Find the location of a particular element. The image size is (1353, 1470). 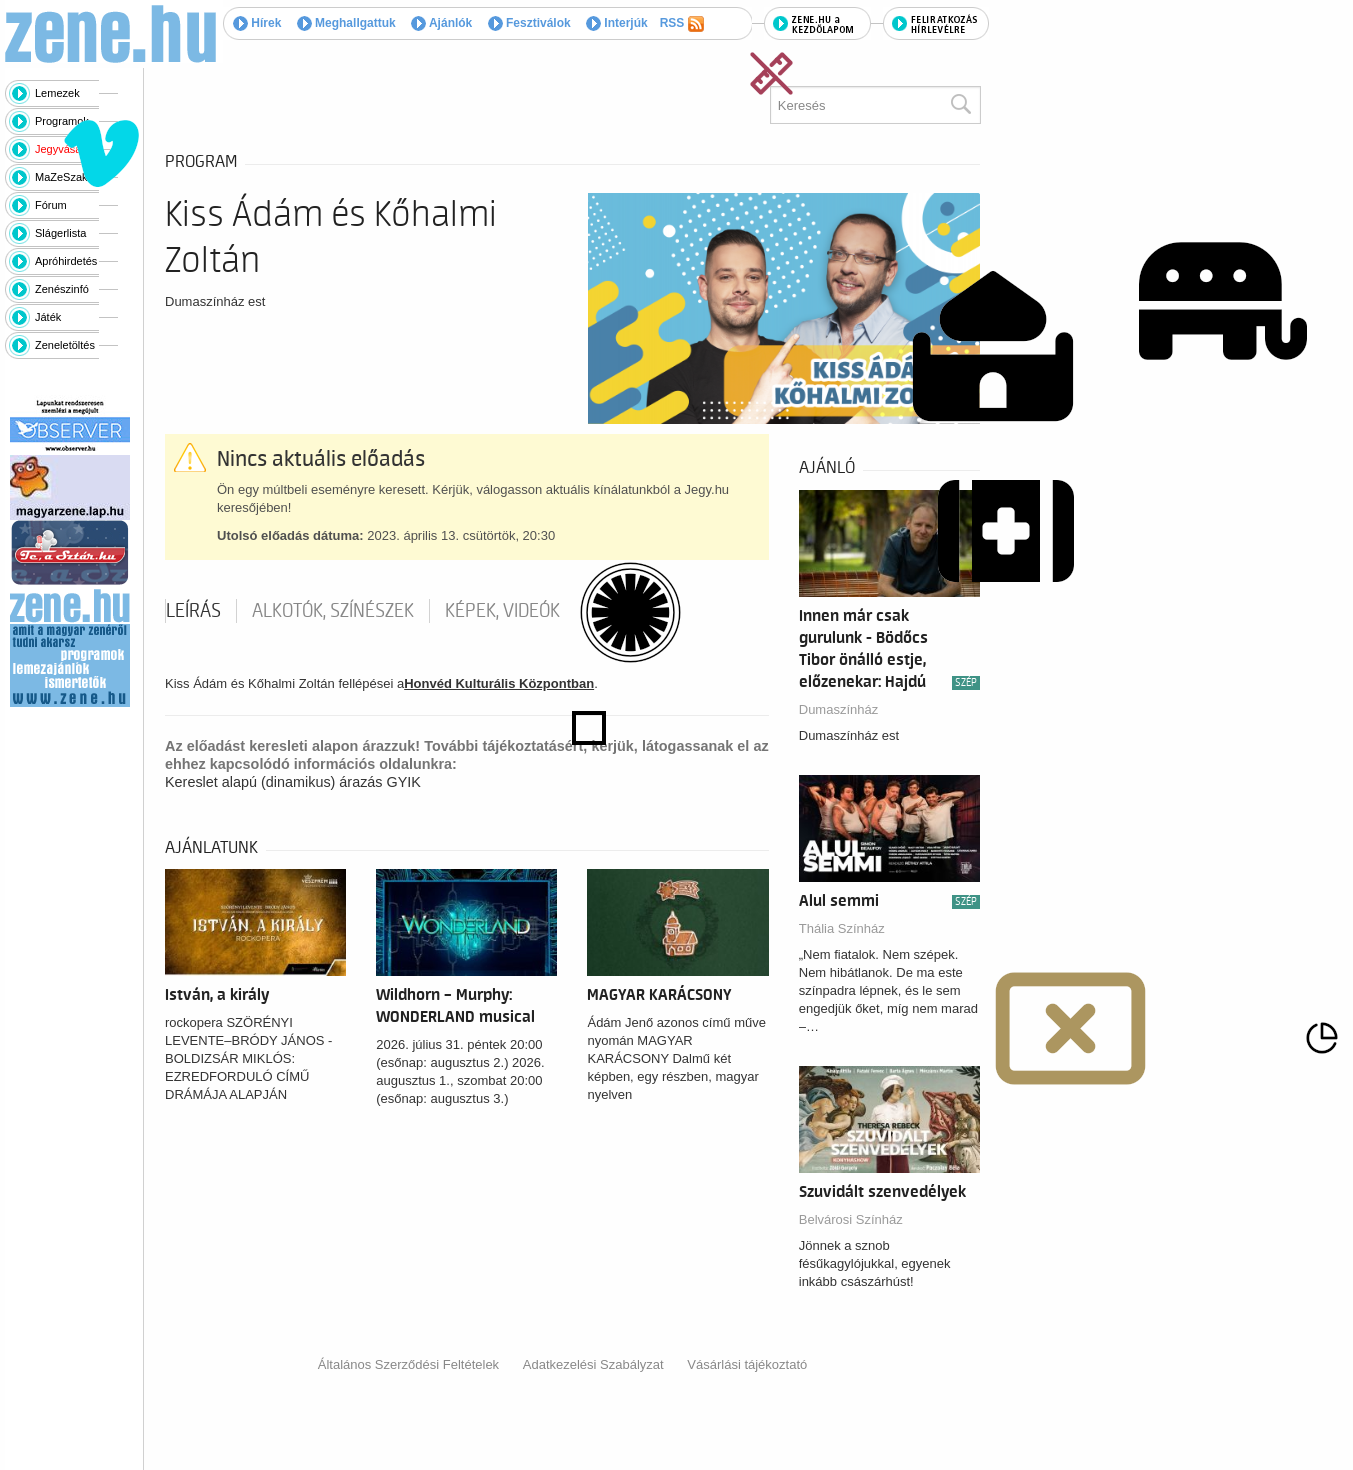

open vimeo app is located at coordinates (101, 153).